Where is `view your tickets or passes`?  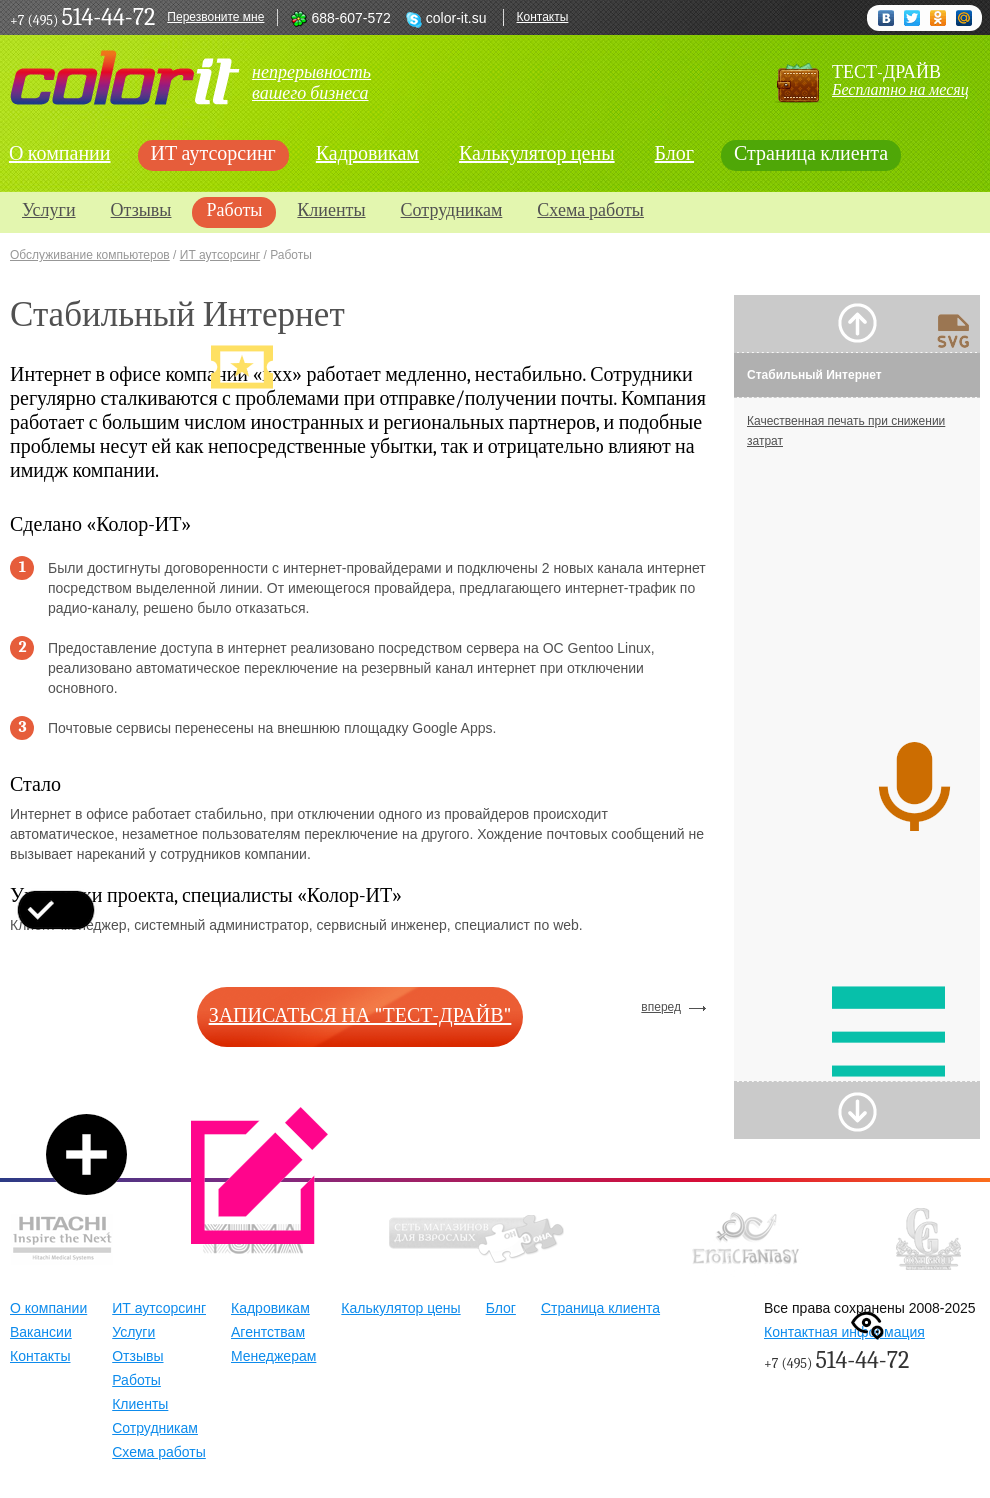
view your tickets or passes is located at coordinates (242, 367).